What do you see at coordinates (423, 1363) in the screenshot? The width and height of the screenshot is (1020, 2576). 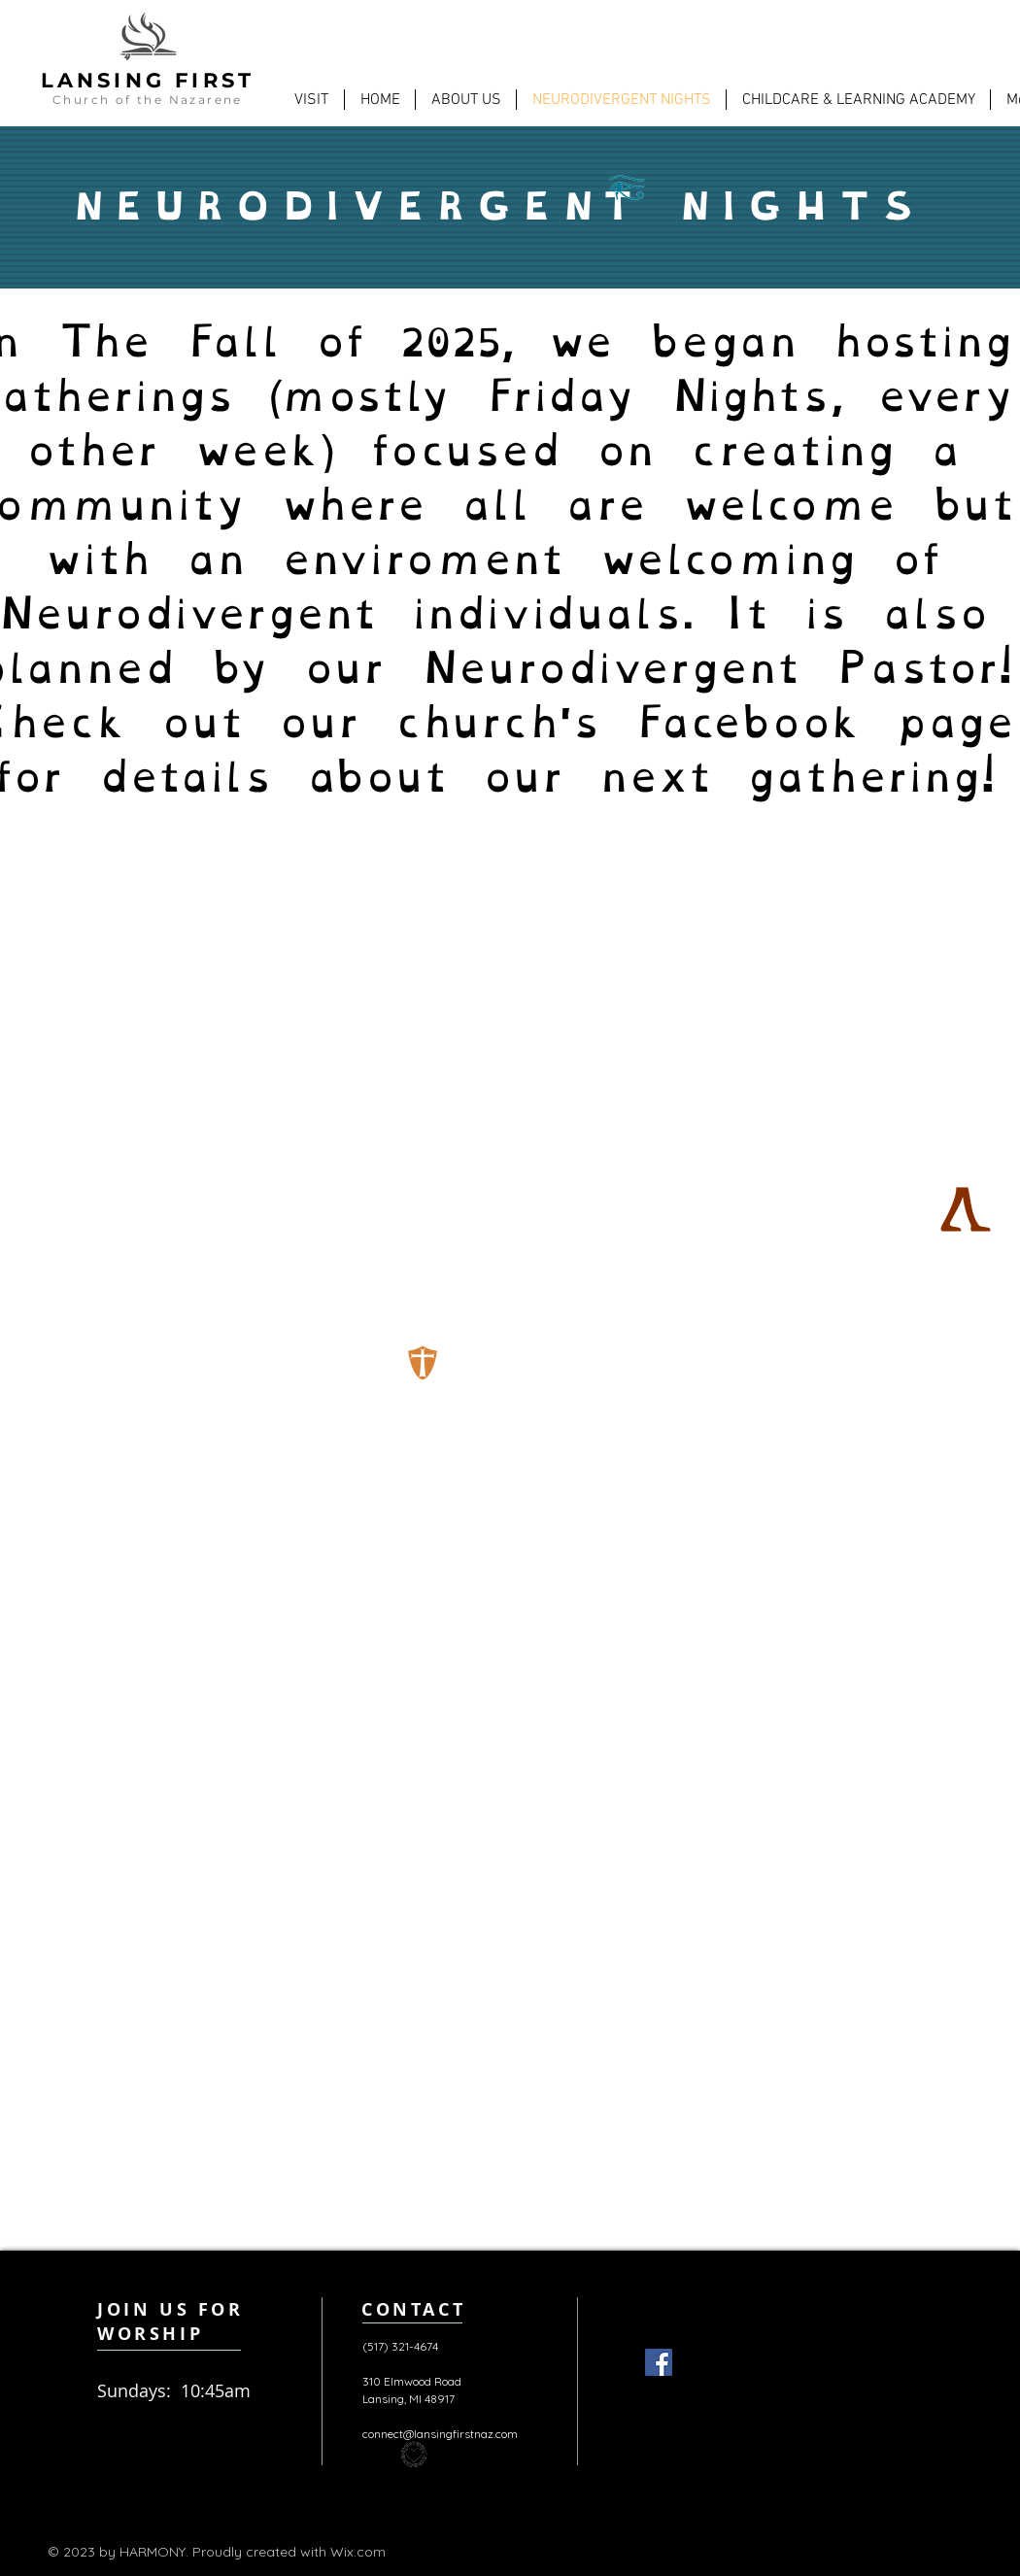 I see `select knight or crusader class` at bounding box center [423, 1363].